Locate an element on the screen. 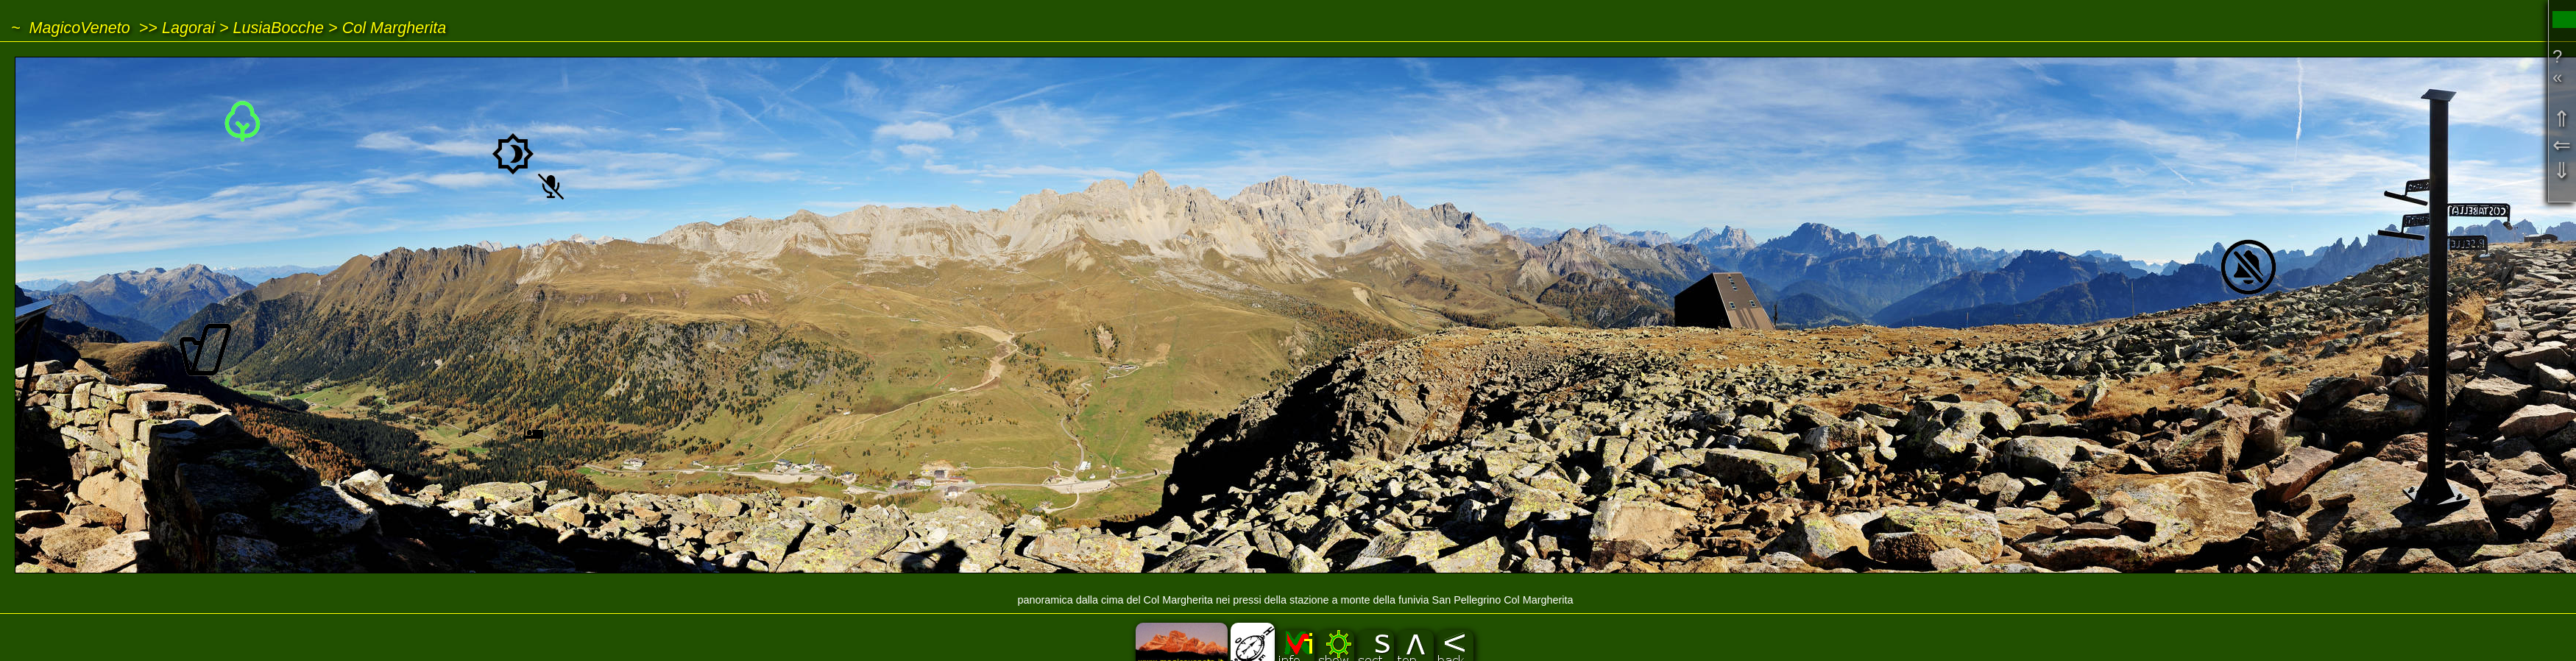 This screenshot has height=661, width=2576. mute notifications is located at coordinates (2248, 267).